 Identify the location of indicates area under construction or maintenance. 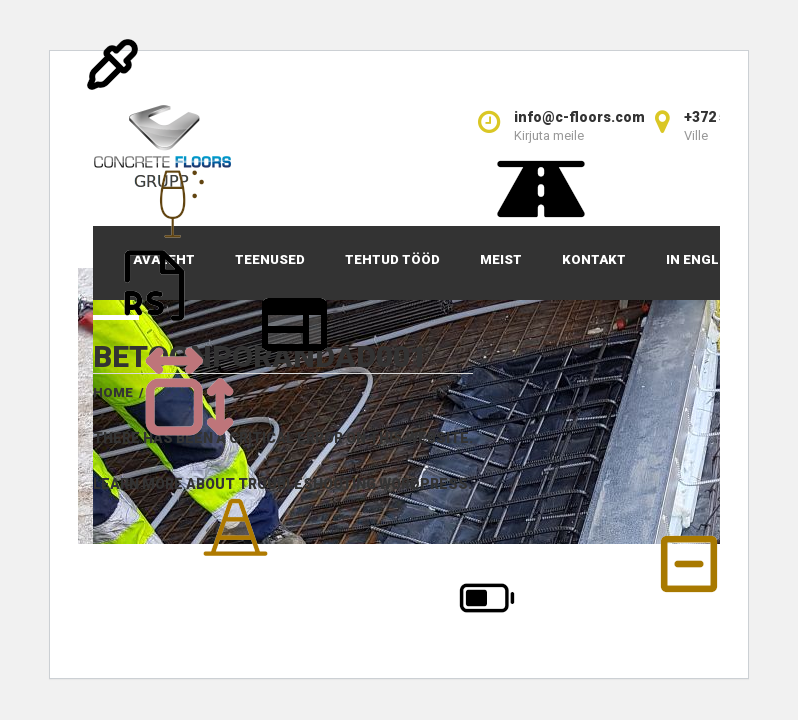
(235, 528).